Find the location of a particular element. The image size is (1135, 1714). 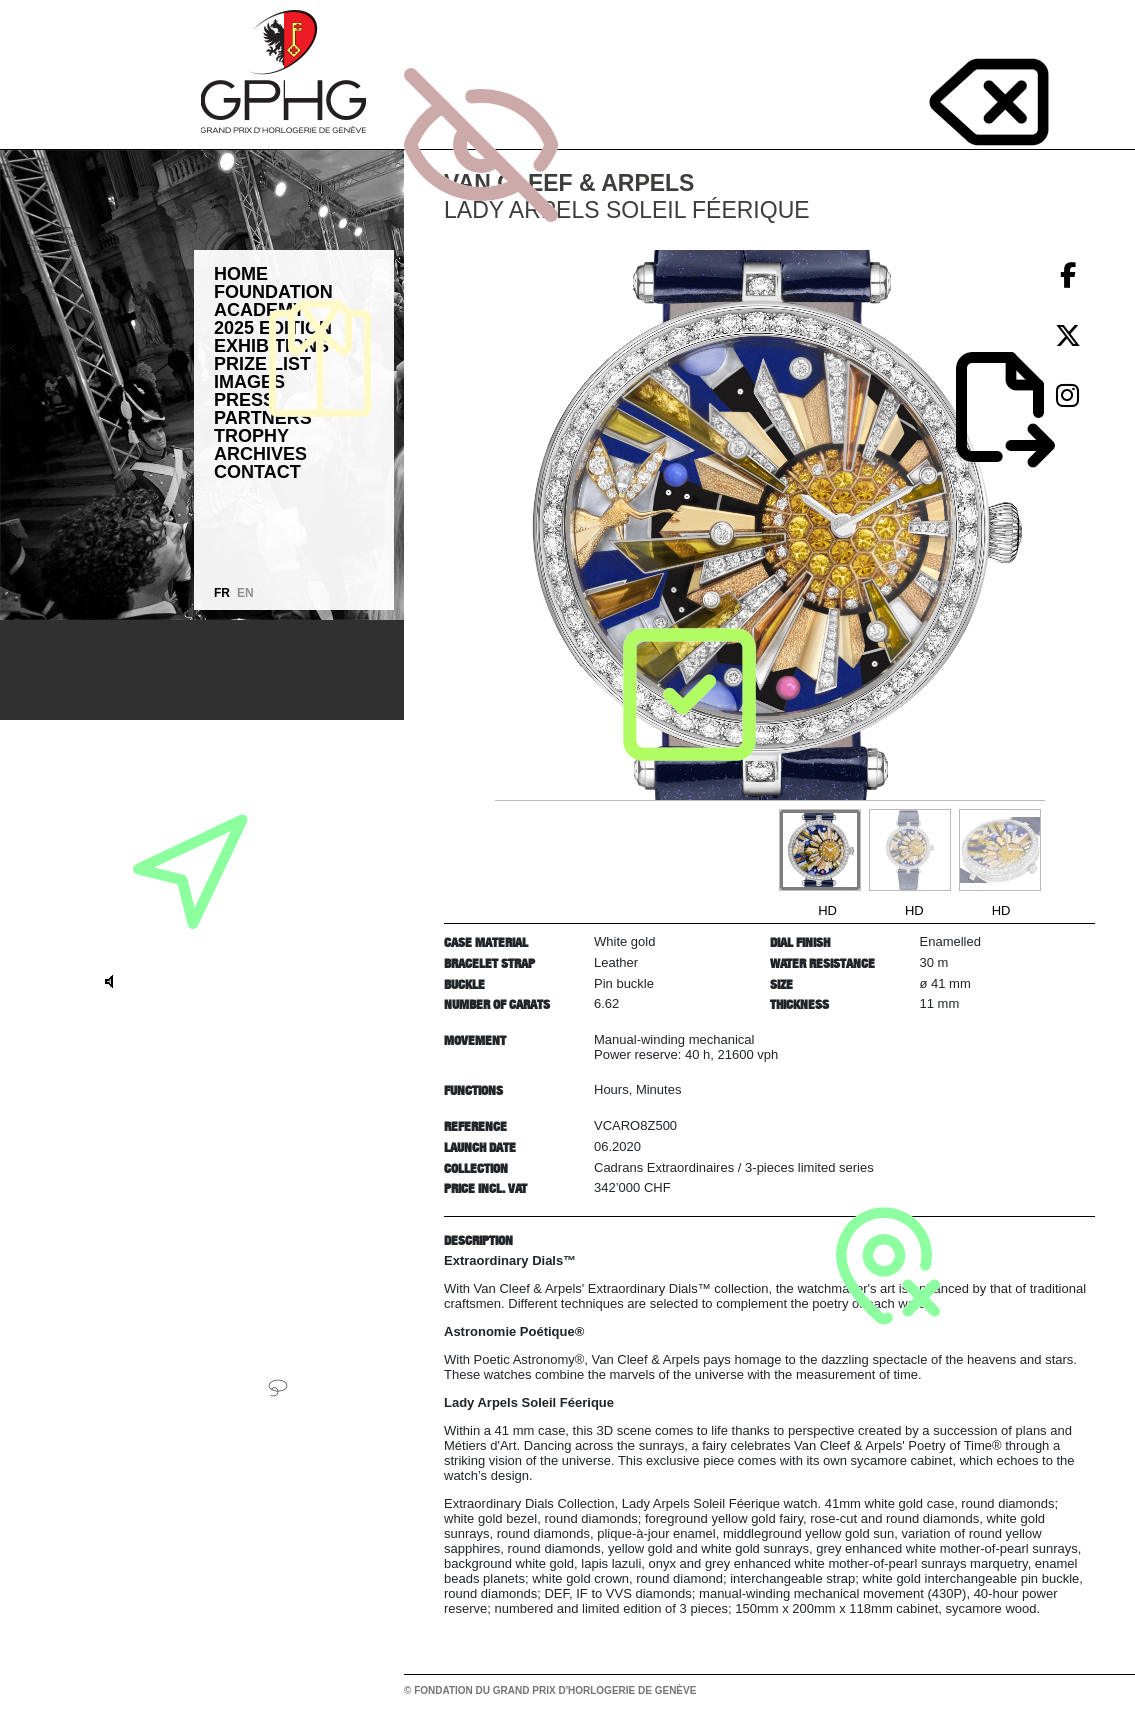

remove a saved location is located at coordinates (884, 1266).